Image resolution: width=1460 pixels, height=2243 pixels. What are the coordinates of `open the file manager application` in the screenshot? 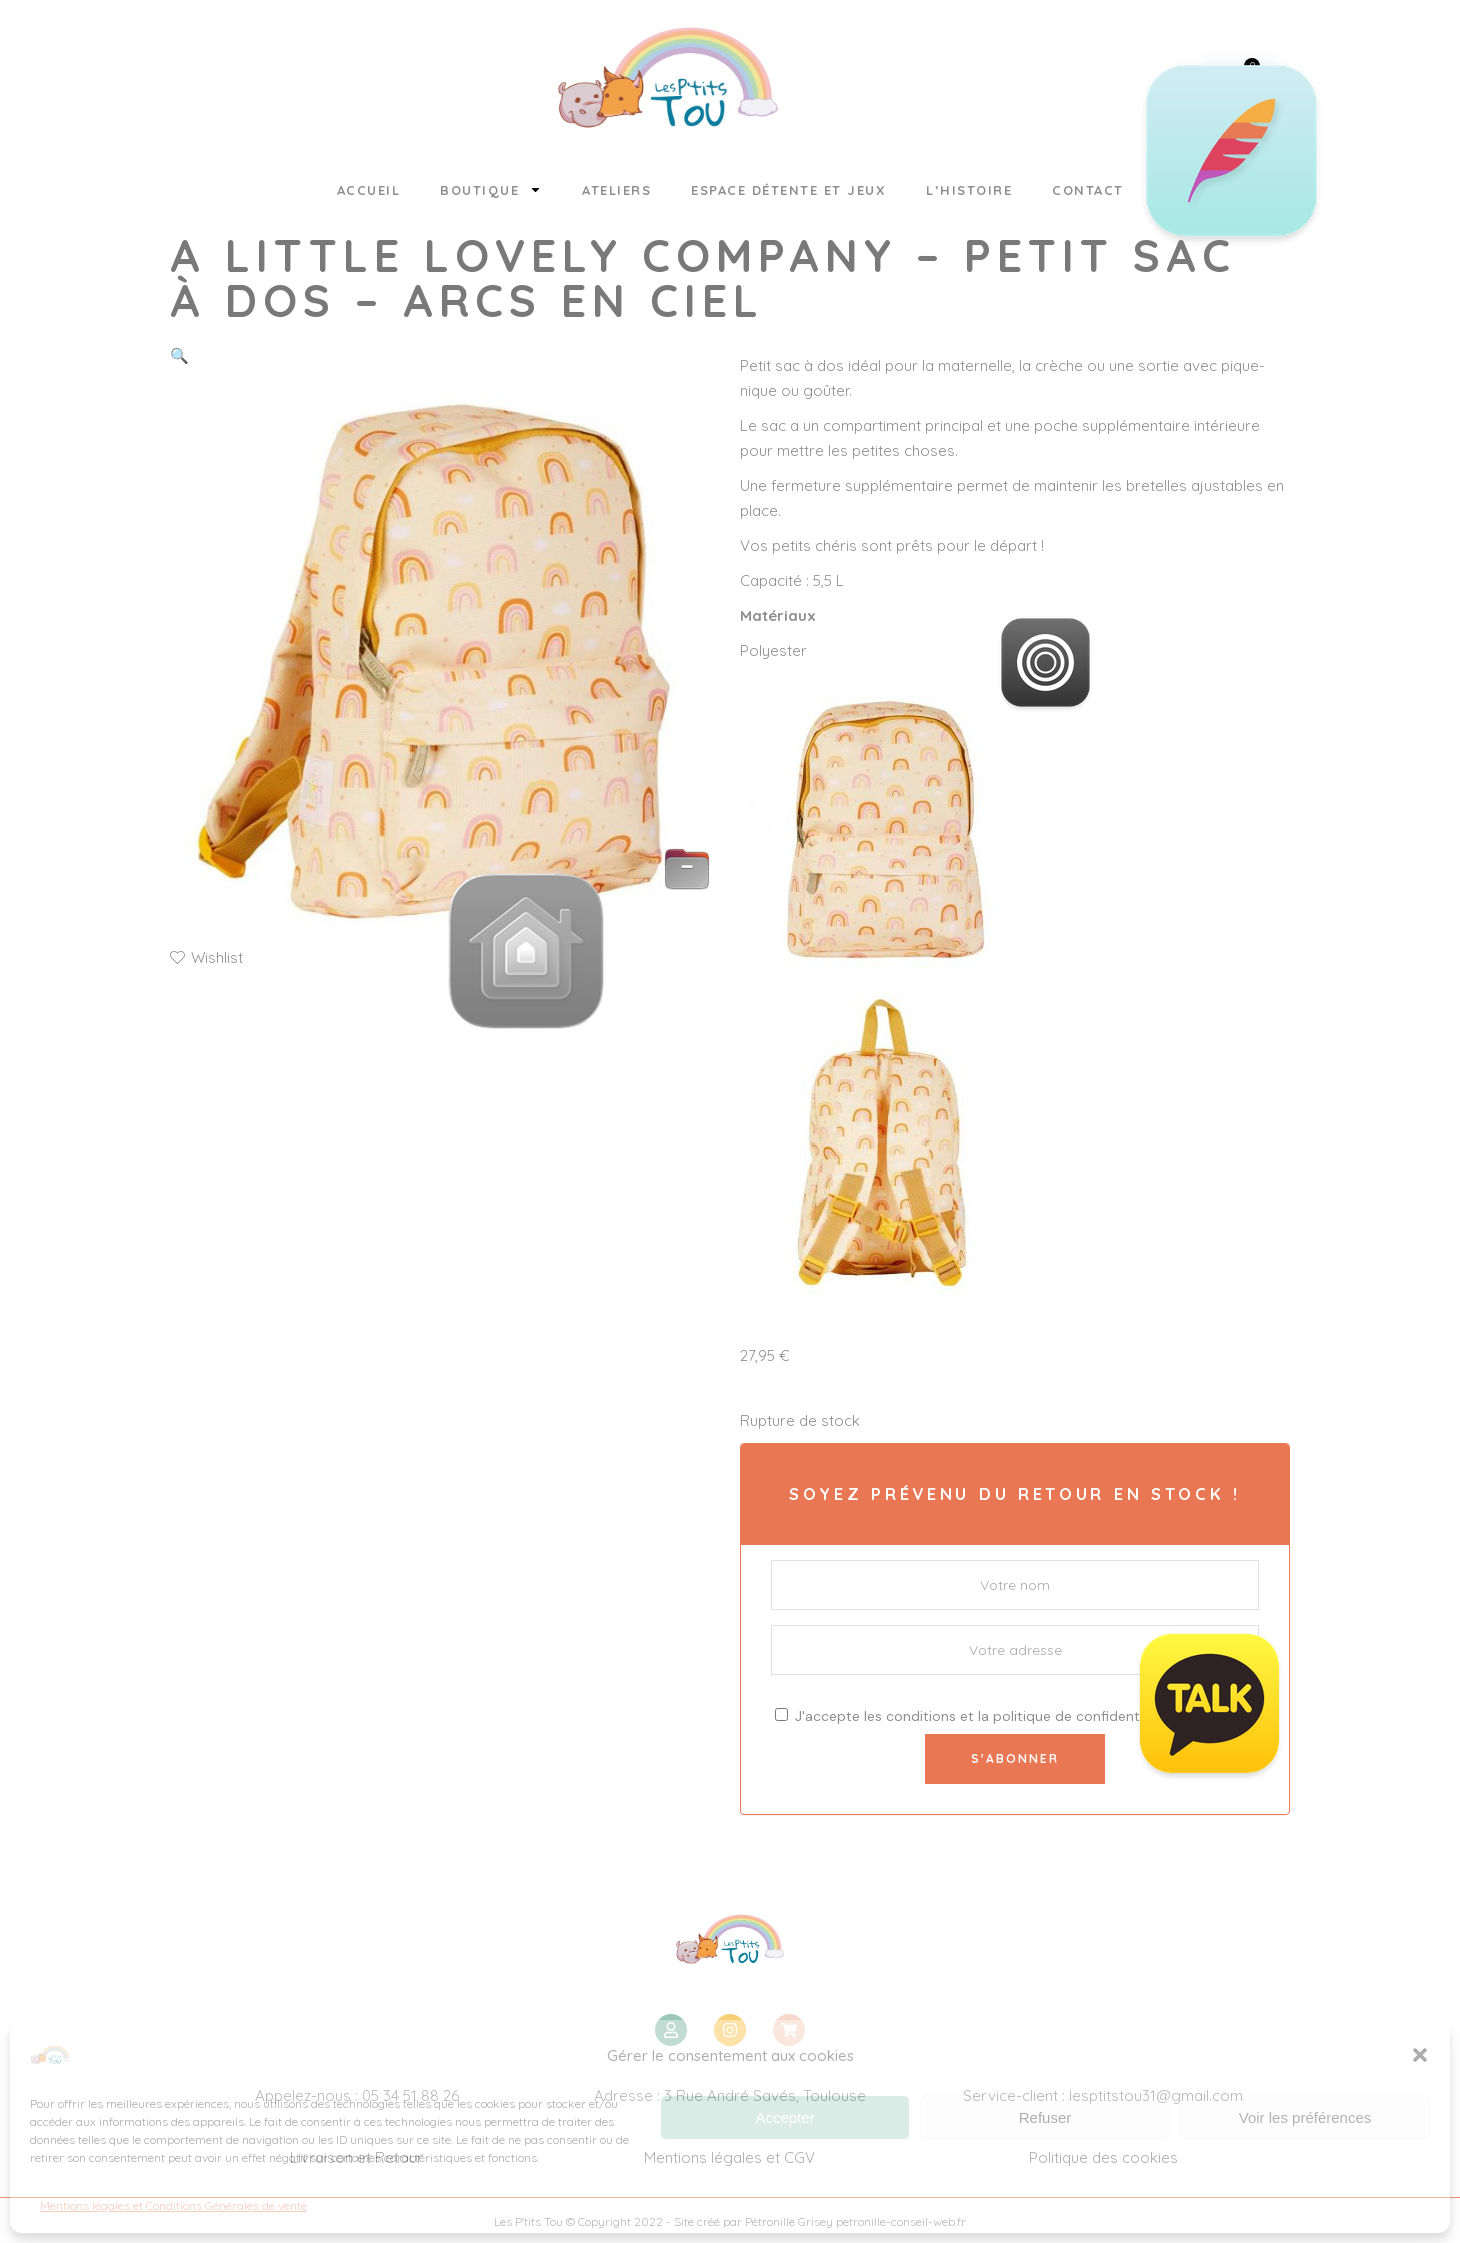 It's located at (687, 869).